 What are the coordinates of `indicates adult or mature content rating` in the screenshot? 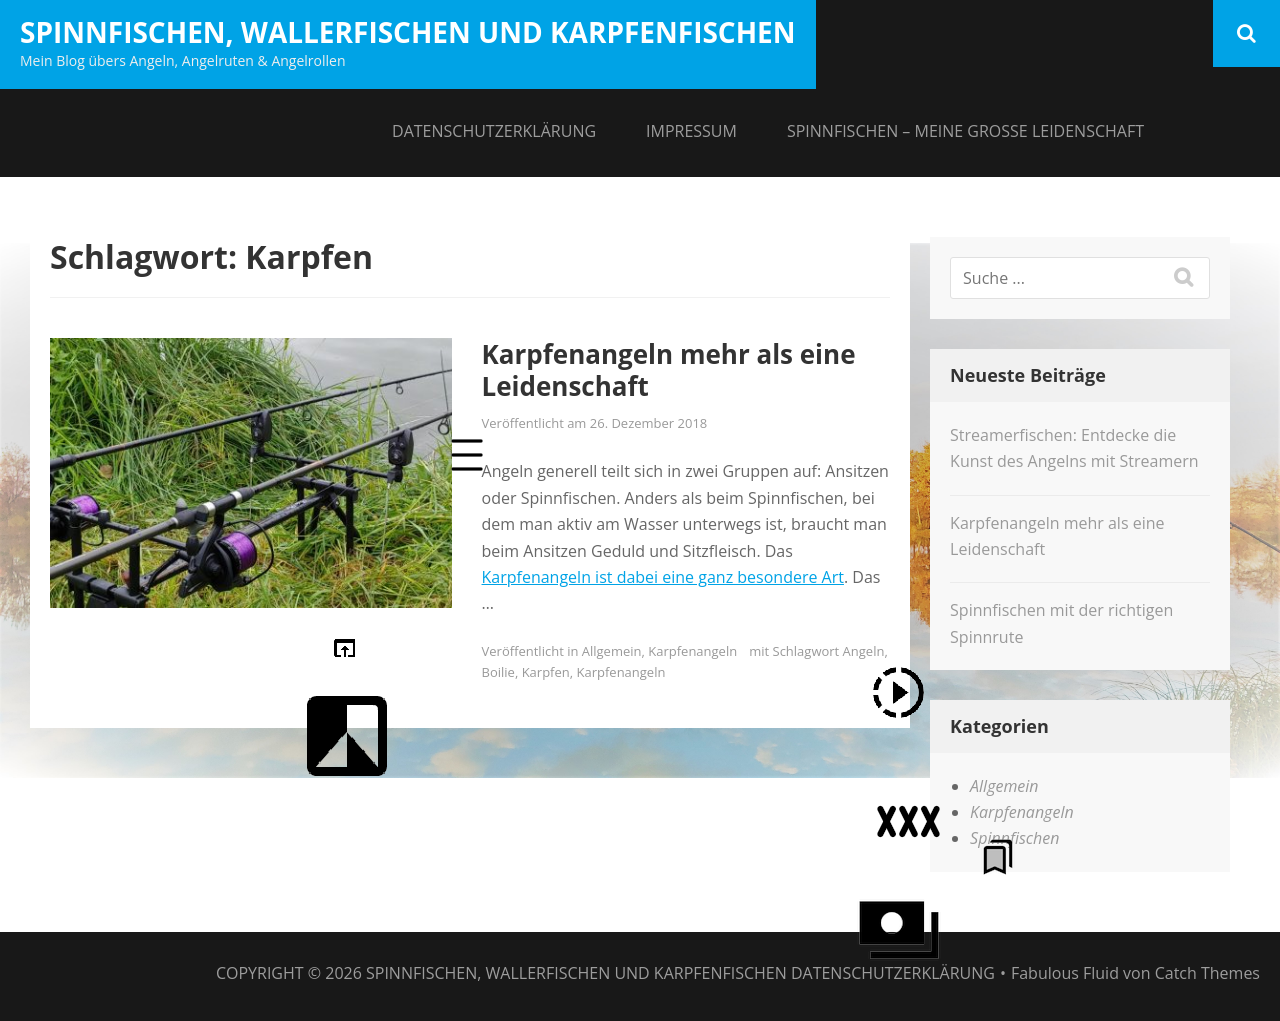 It's located at (908, 821).